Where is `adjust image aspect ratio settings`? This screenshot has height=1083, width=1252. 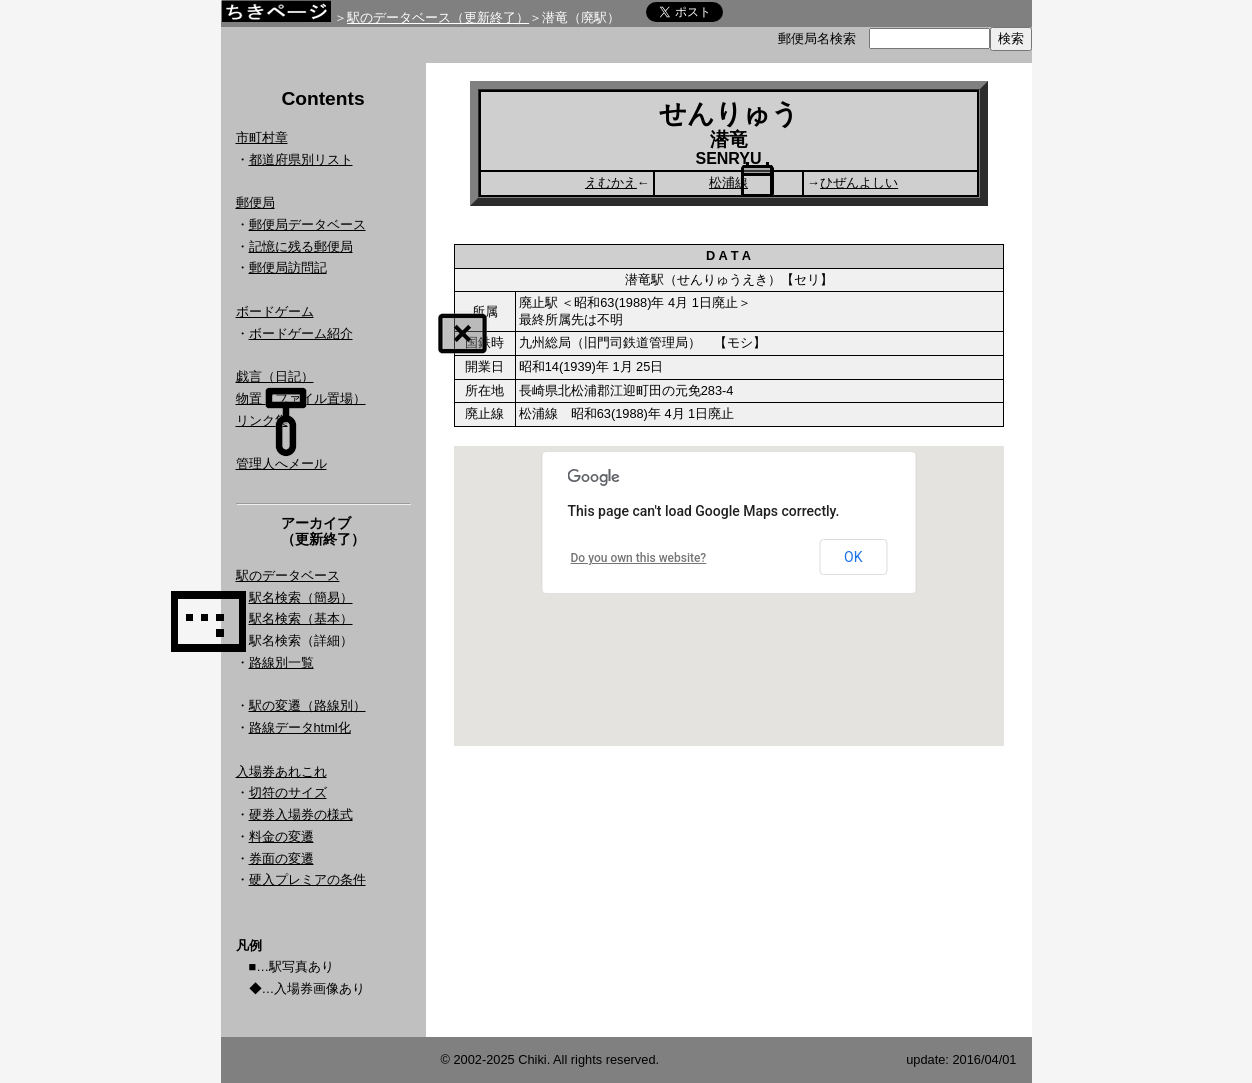 adjust image aspect ratio settings is located at coordinates (208, 621).